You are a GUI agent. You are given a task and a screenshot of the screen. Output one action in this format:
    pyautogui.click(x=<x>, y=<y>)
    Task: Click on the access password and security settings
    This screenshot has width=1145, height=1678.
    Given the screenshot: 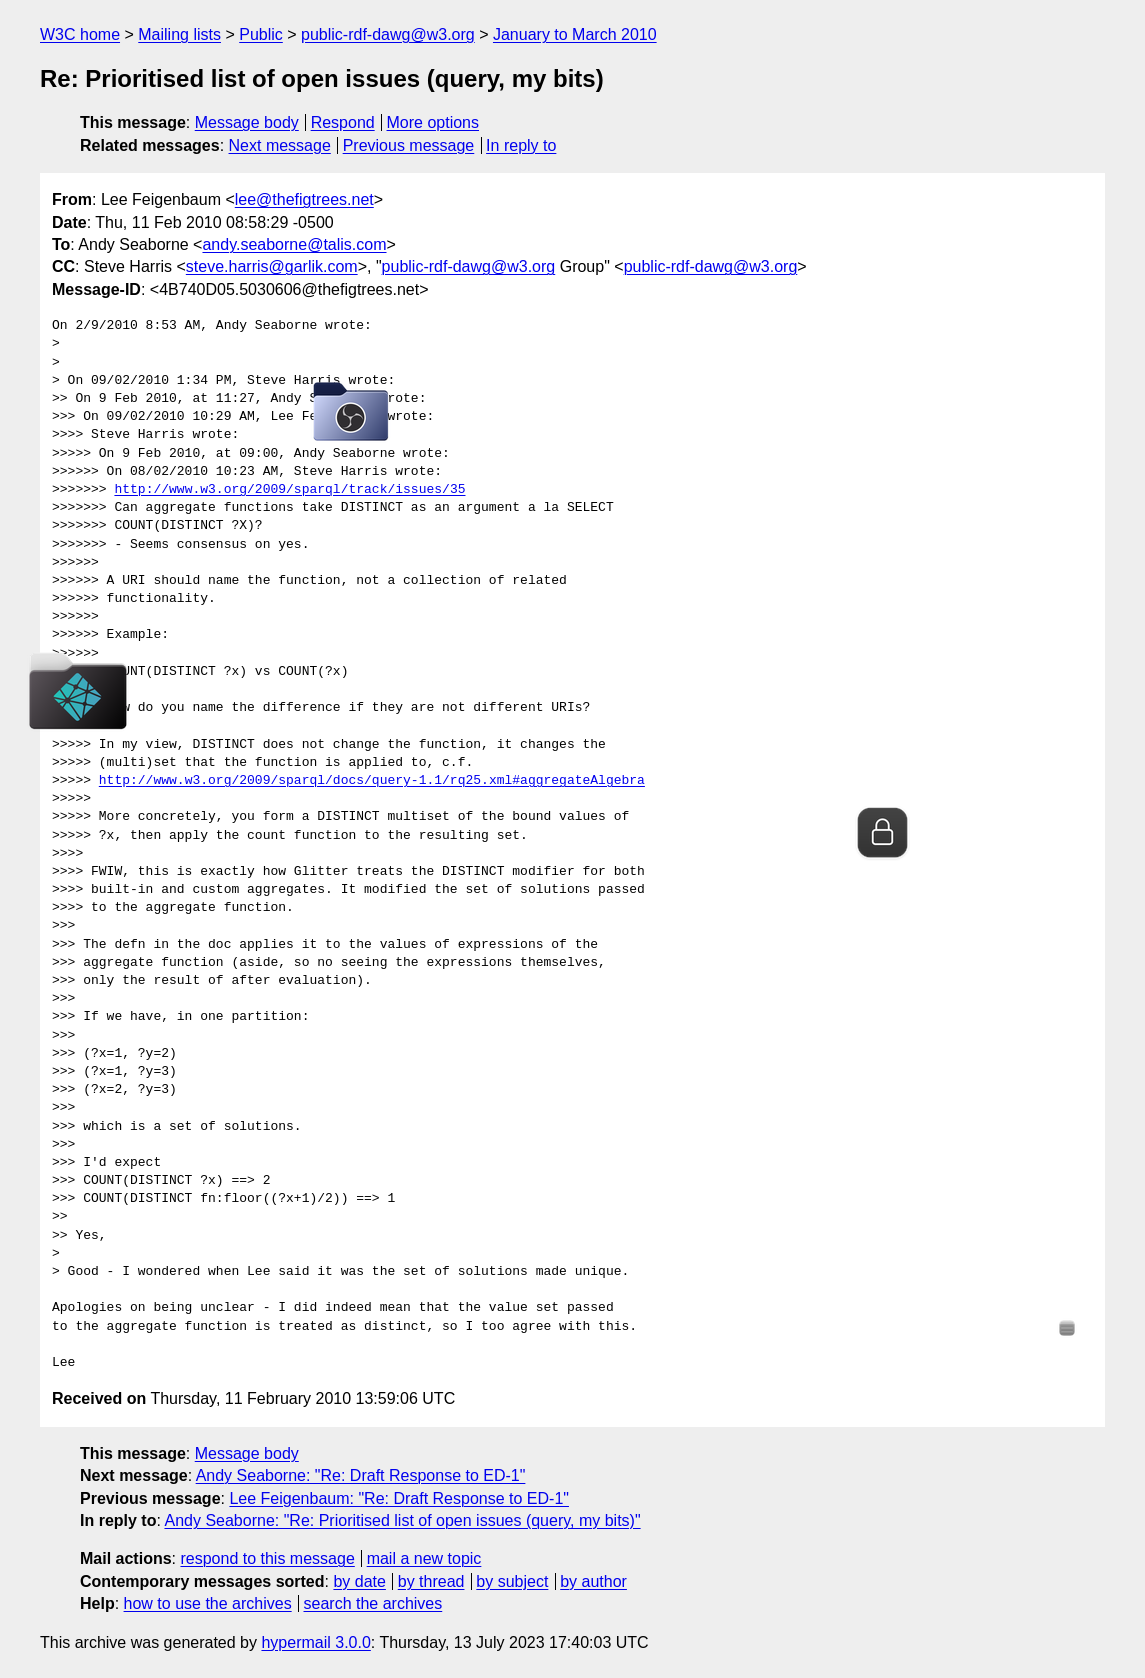 What is the action you would take?
    pyautogui.click(x=882, y=833)
    